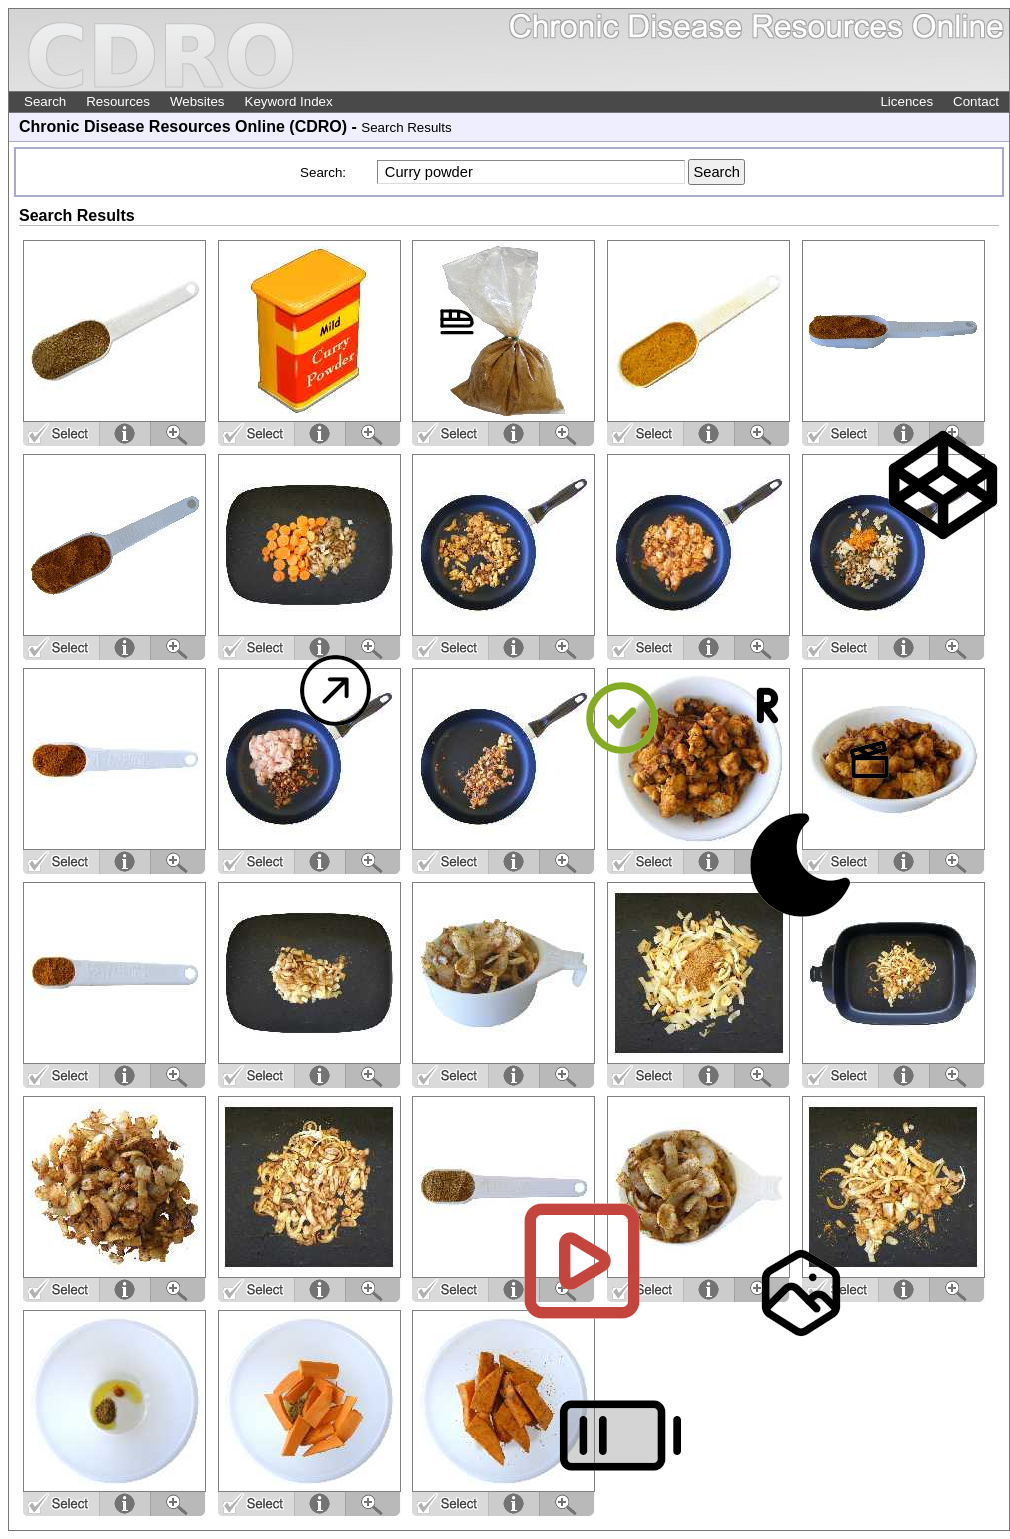  Describe the element at coordinates (457, 321) in the screenshot. I see `view train schedules or railway options` at that location.